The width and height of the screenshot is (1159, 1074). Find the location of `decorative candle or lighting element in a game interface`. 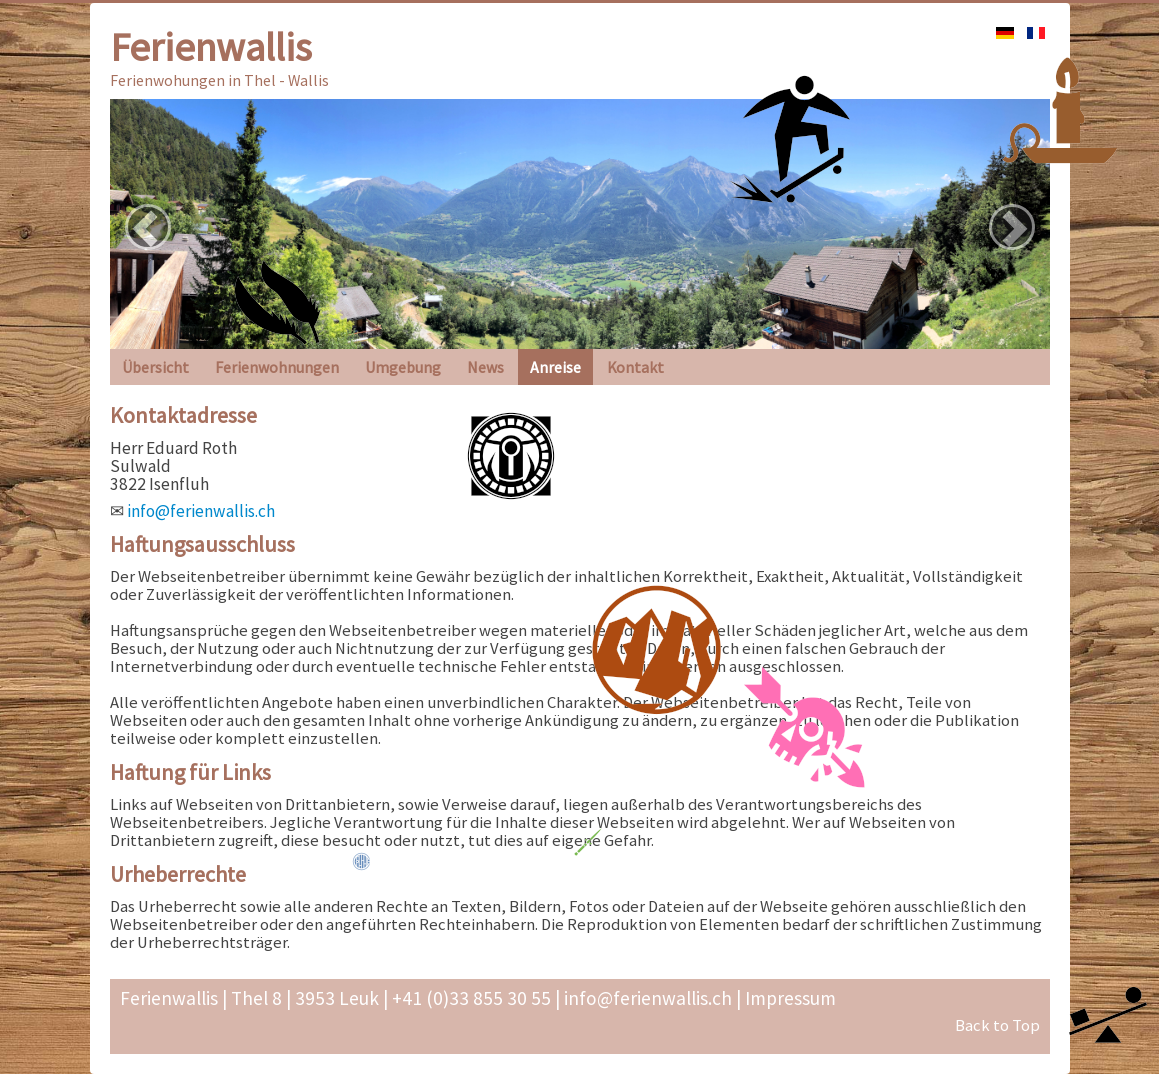

decorative candle or lighting element in a game interface is located at coordinates (1059, 116).